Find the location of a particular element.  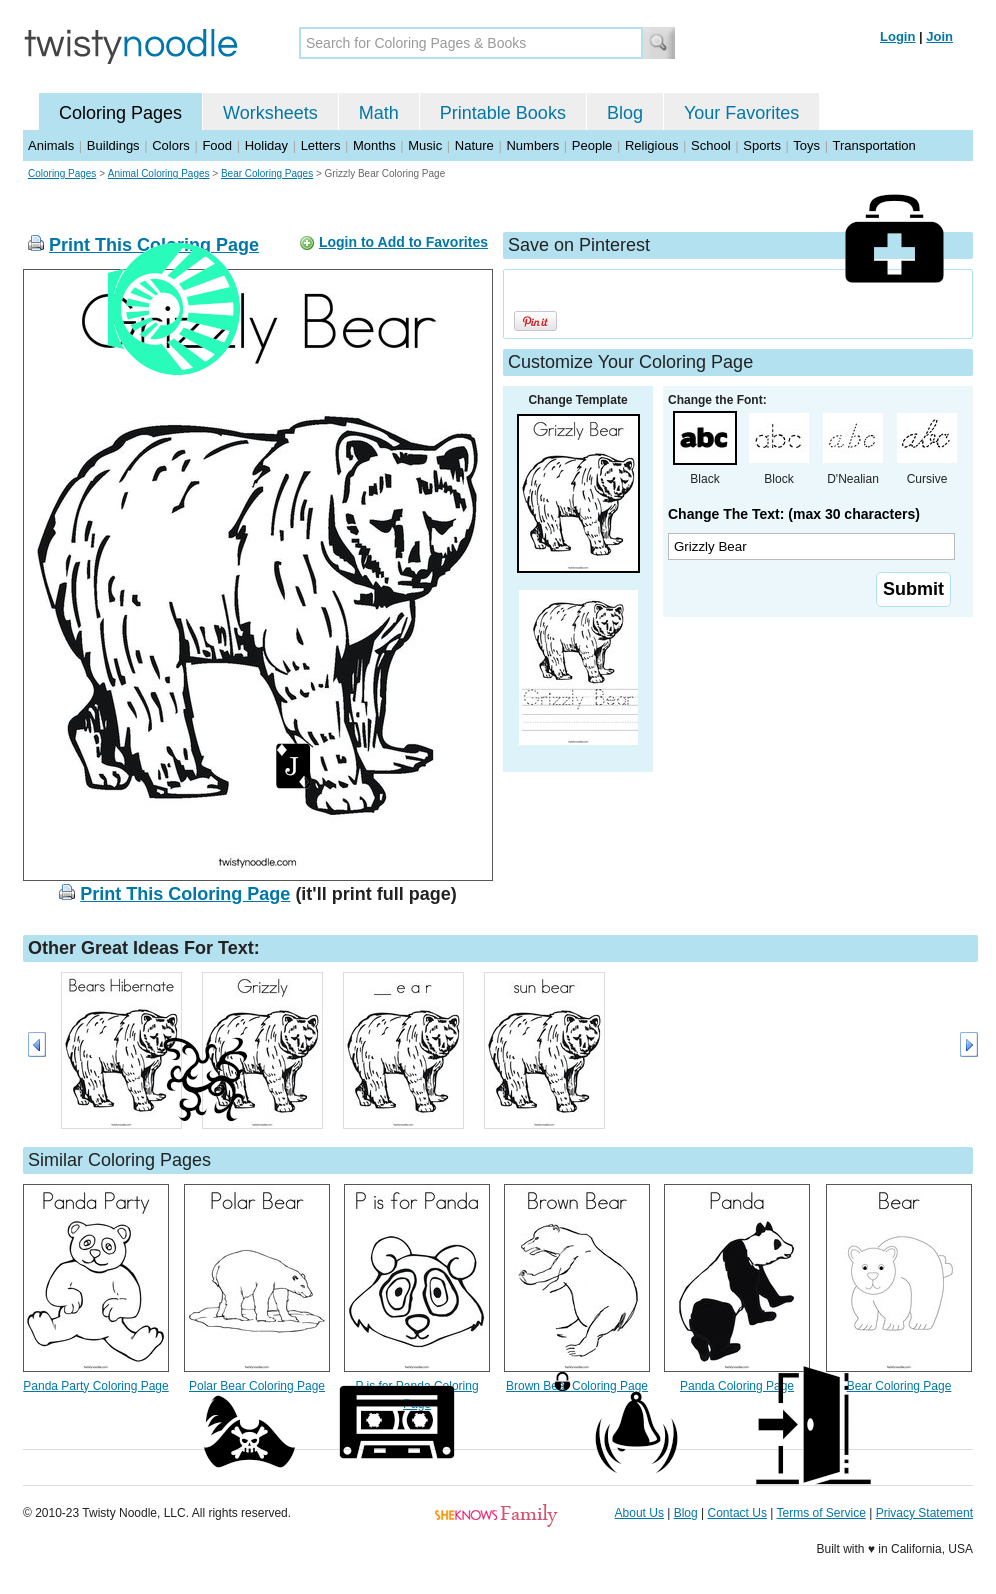

access health or medical features is located at coordinates (894, 233).